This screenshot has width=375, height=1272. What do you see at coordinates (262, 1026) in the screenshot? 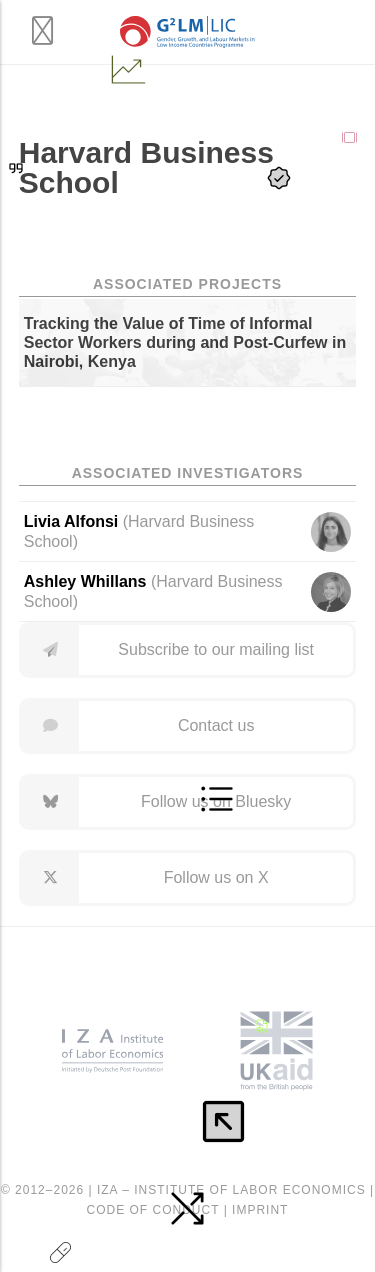
I see `open an audio file` at bounding box center [262, 1026].